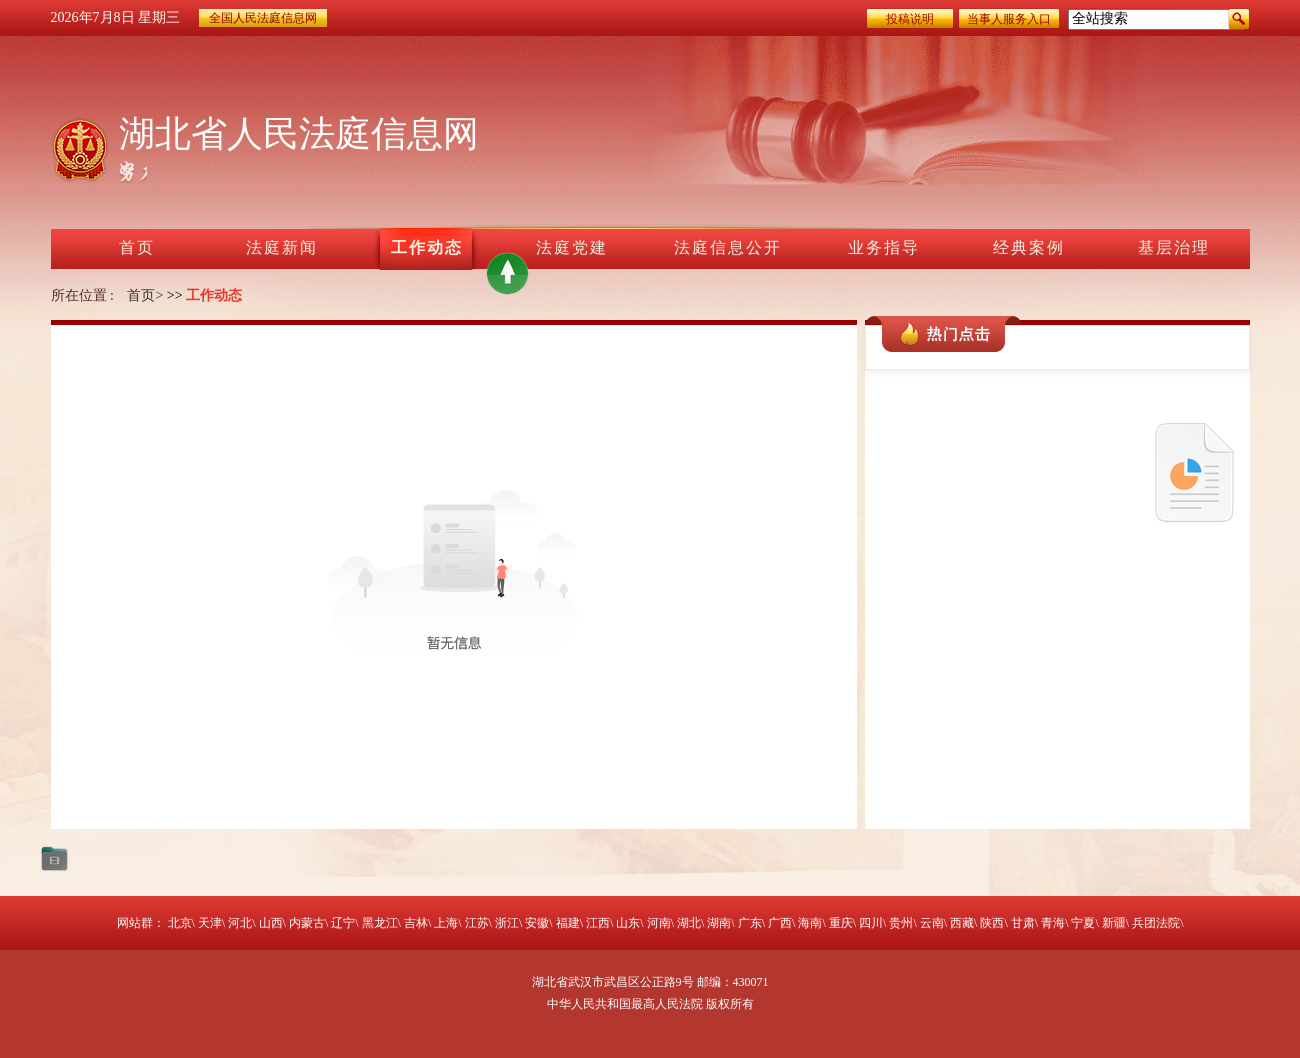 The image size is (1300, 1058). Describe the element at coordinates (507, 273) in the screenshot. I see `indicates a software update is available` at that location.